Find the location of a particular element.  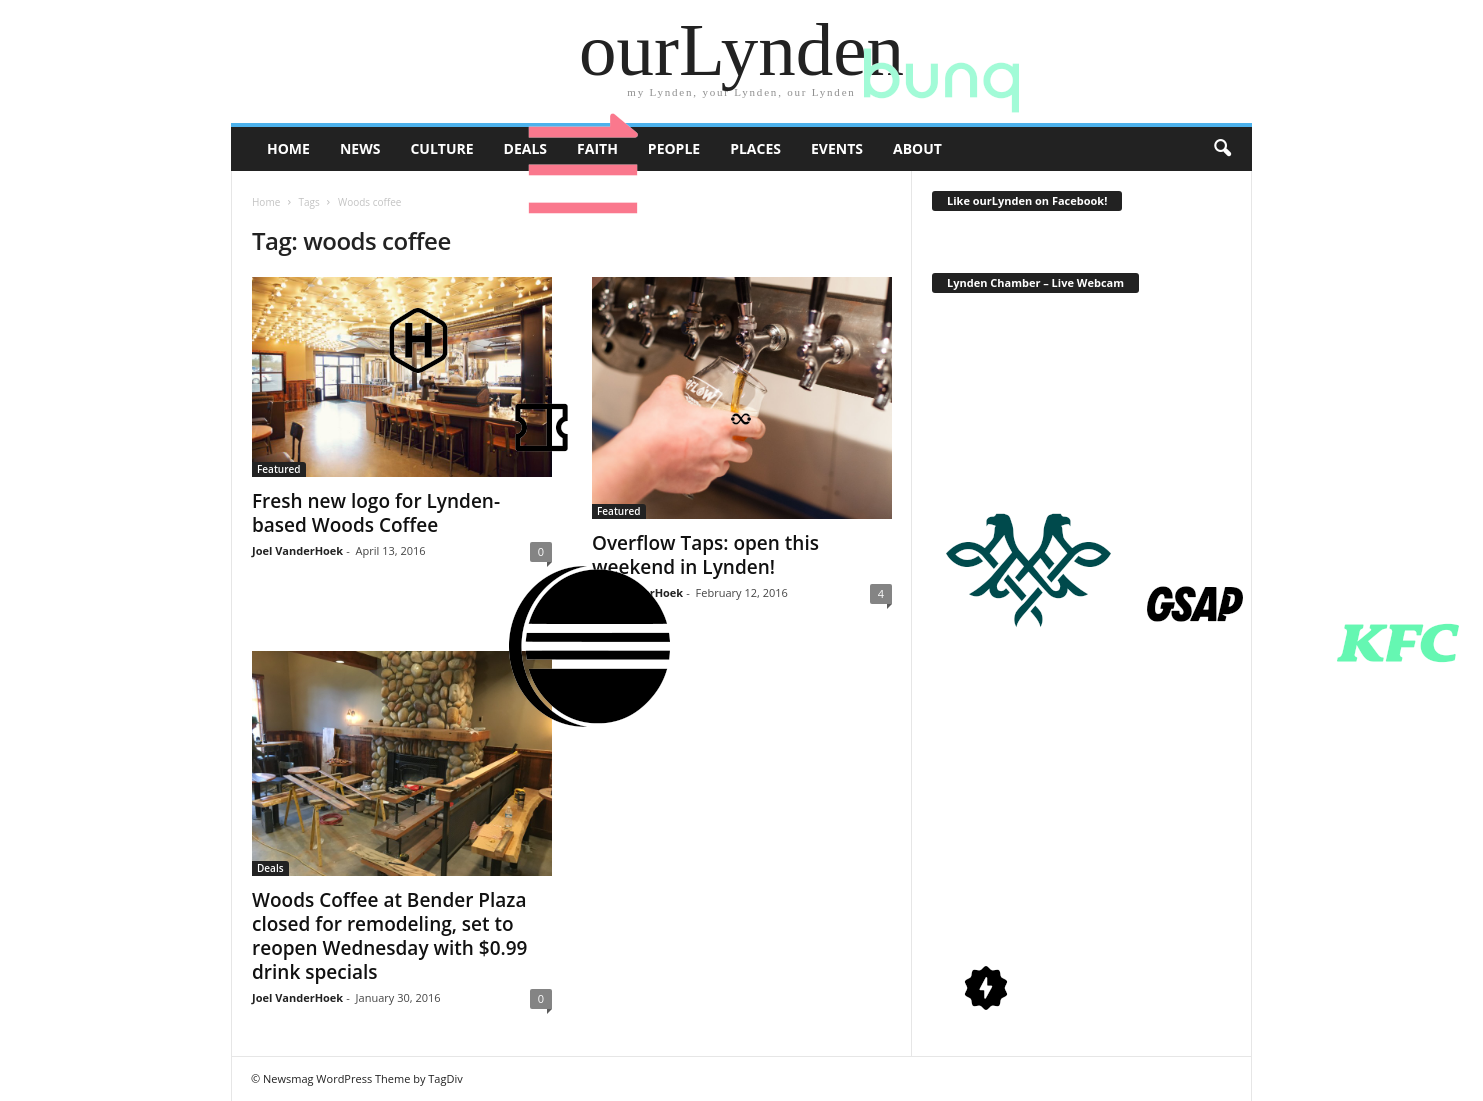

view available coupons or vouchers is located at coordinates (541, 427).